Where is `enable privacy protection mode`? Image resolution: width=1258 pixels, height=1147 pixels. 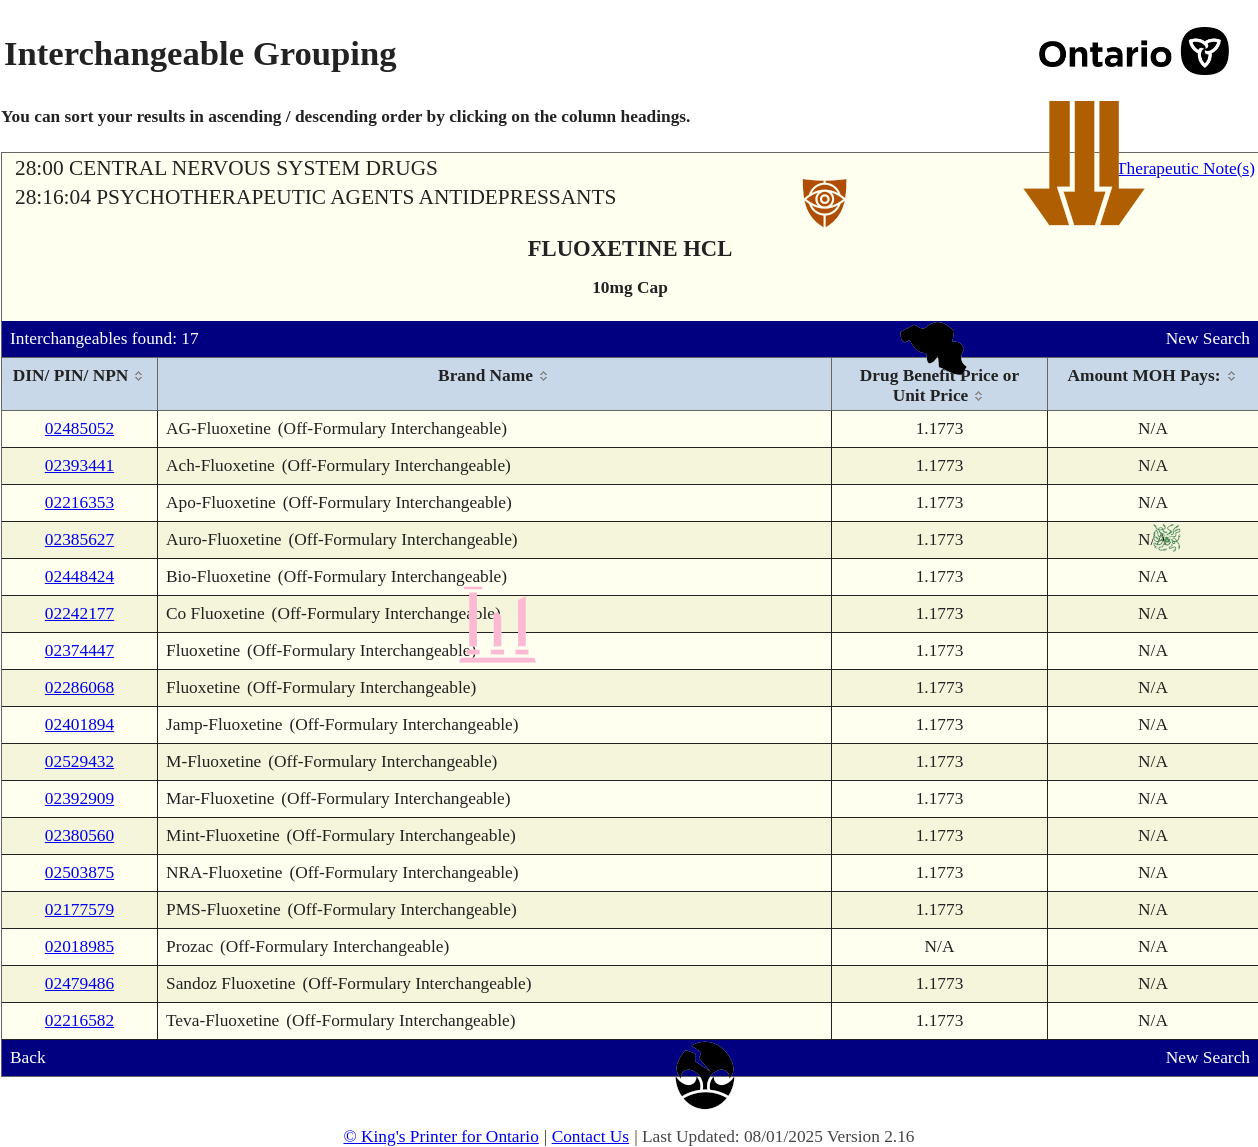
enable privacy protection mode is located at coordinates (824, 203).